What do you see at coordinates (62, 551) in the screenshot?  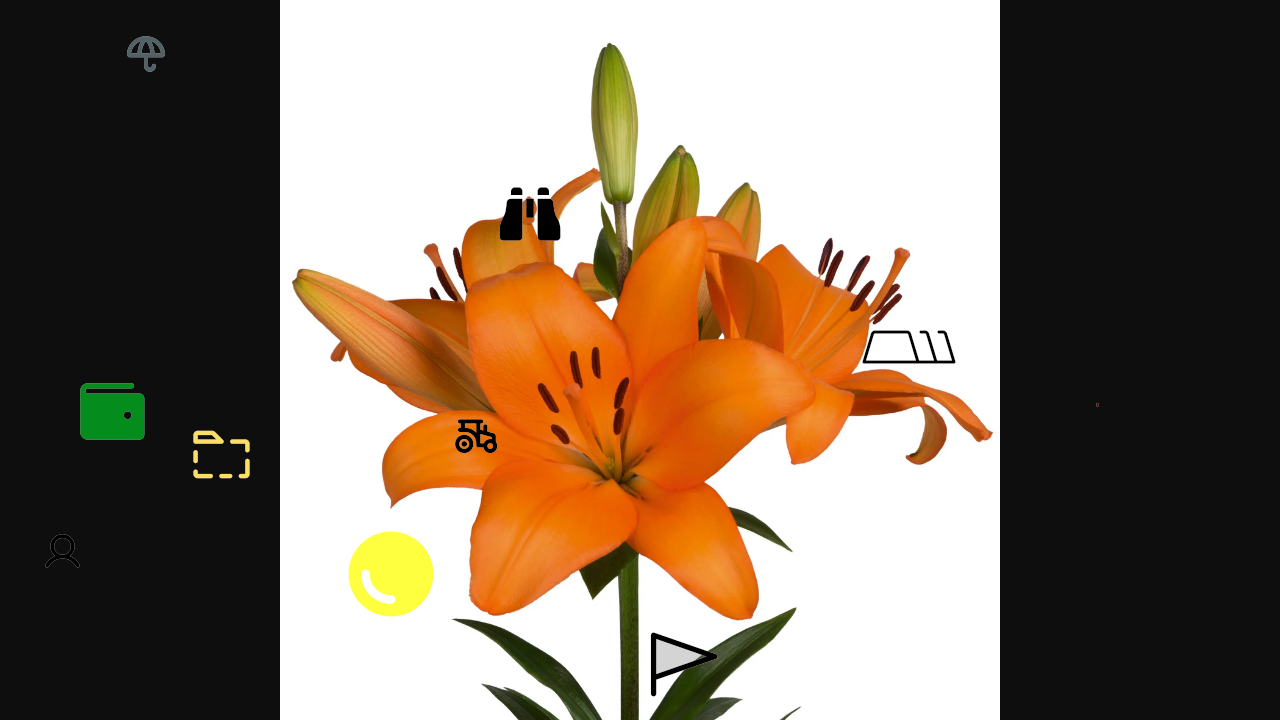 I see `view your profile` at bounding box center [62, 551].